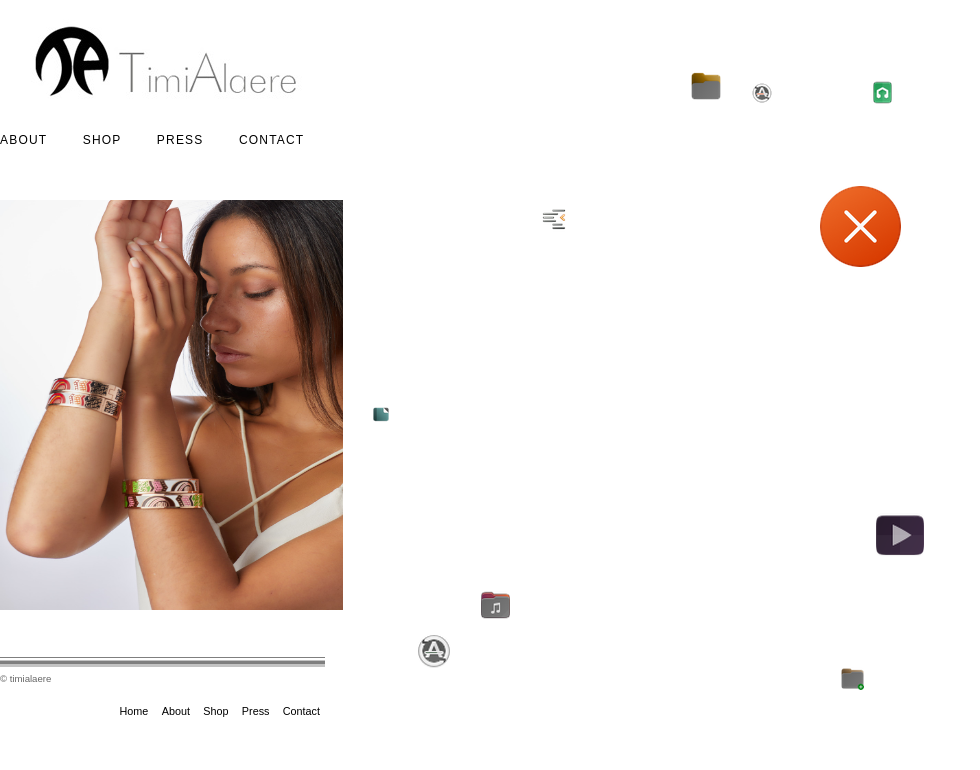 The image size is (980, 770). Describe the element at coordinates (381, 414) in the screenshot. I see `change desktop wallpaper settings` at that location.